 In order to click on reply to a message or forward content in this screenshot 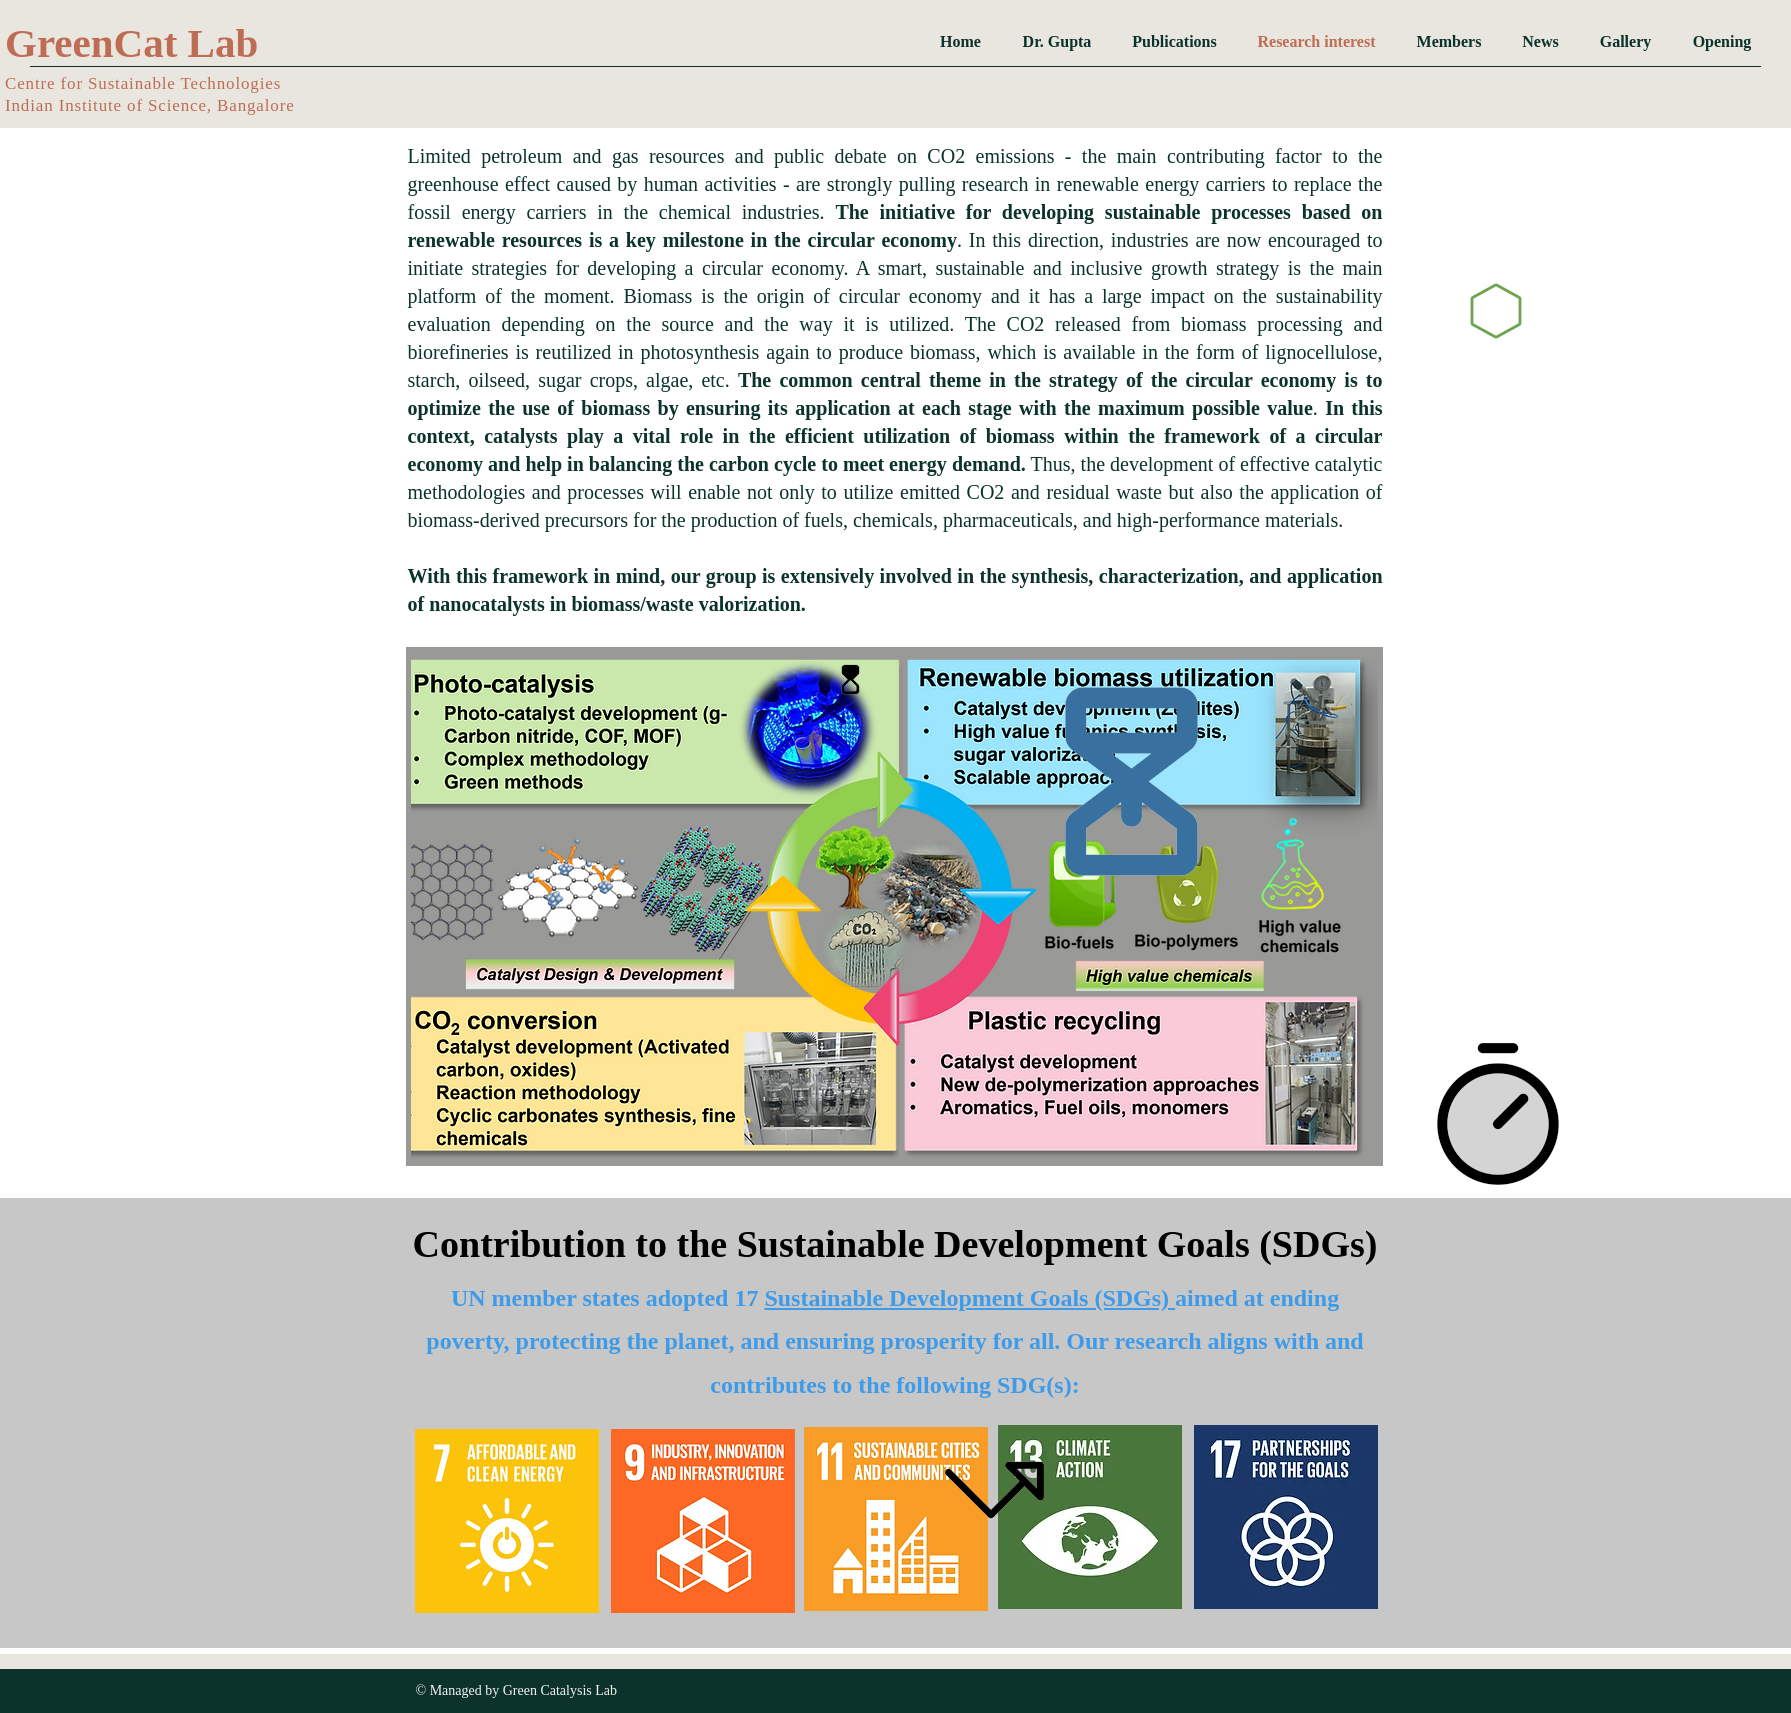, I will do `click(994, 1486)`.